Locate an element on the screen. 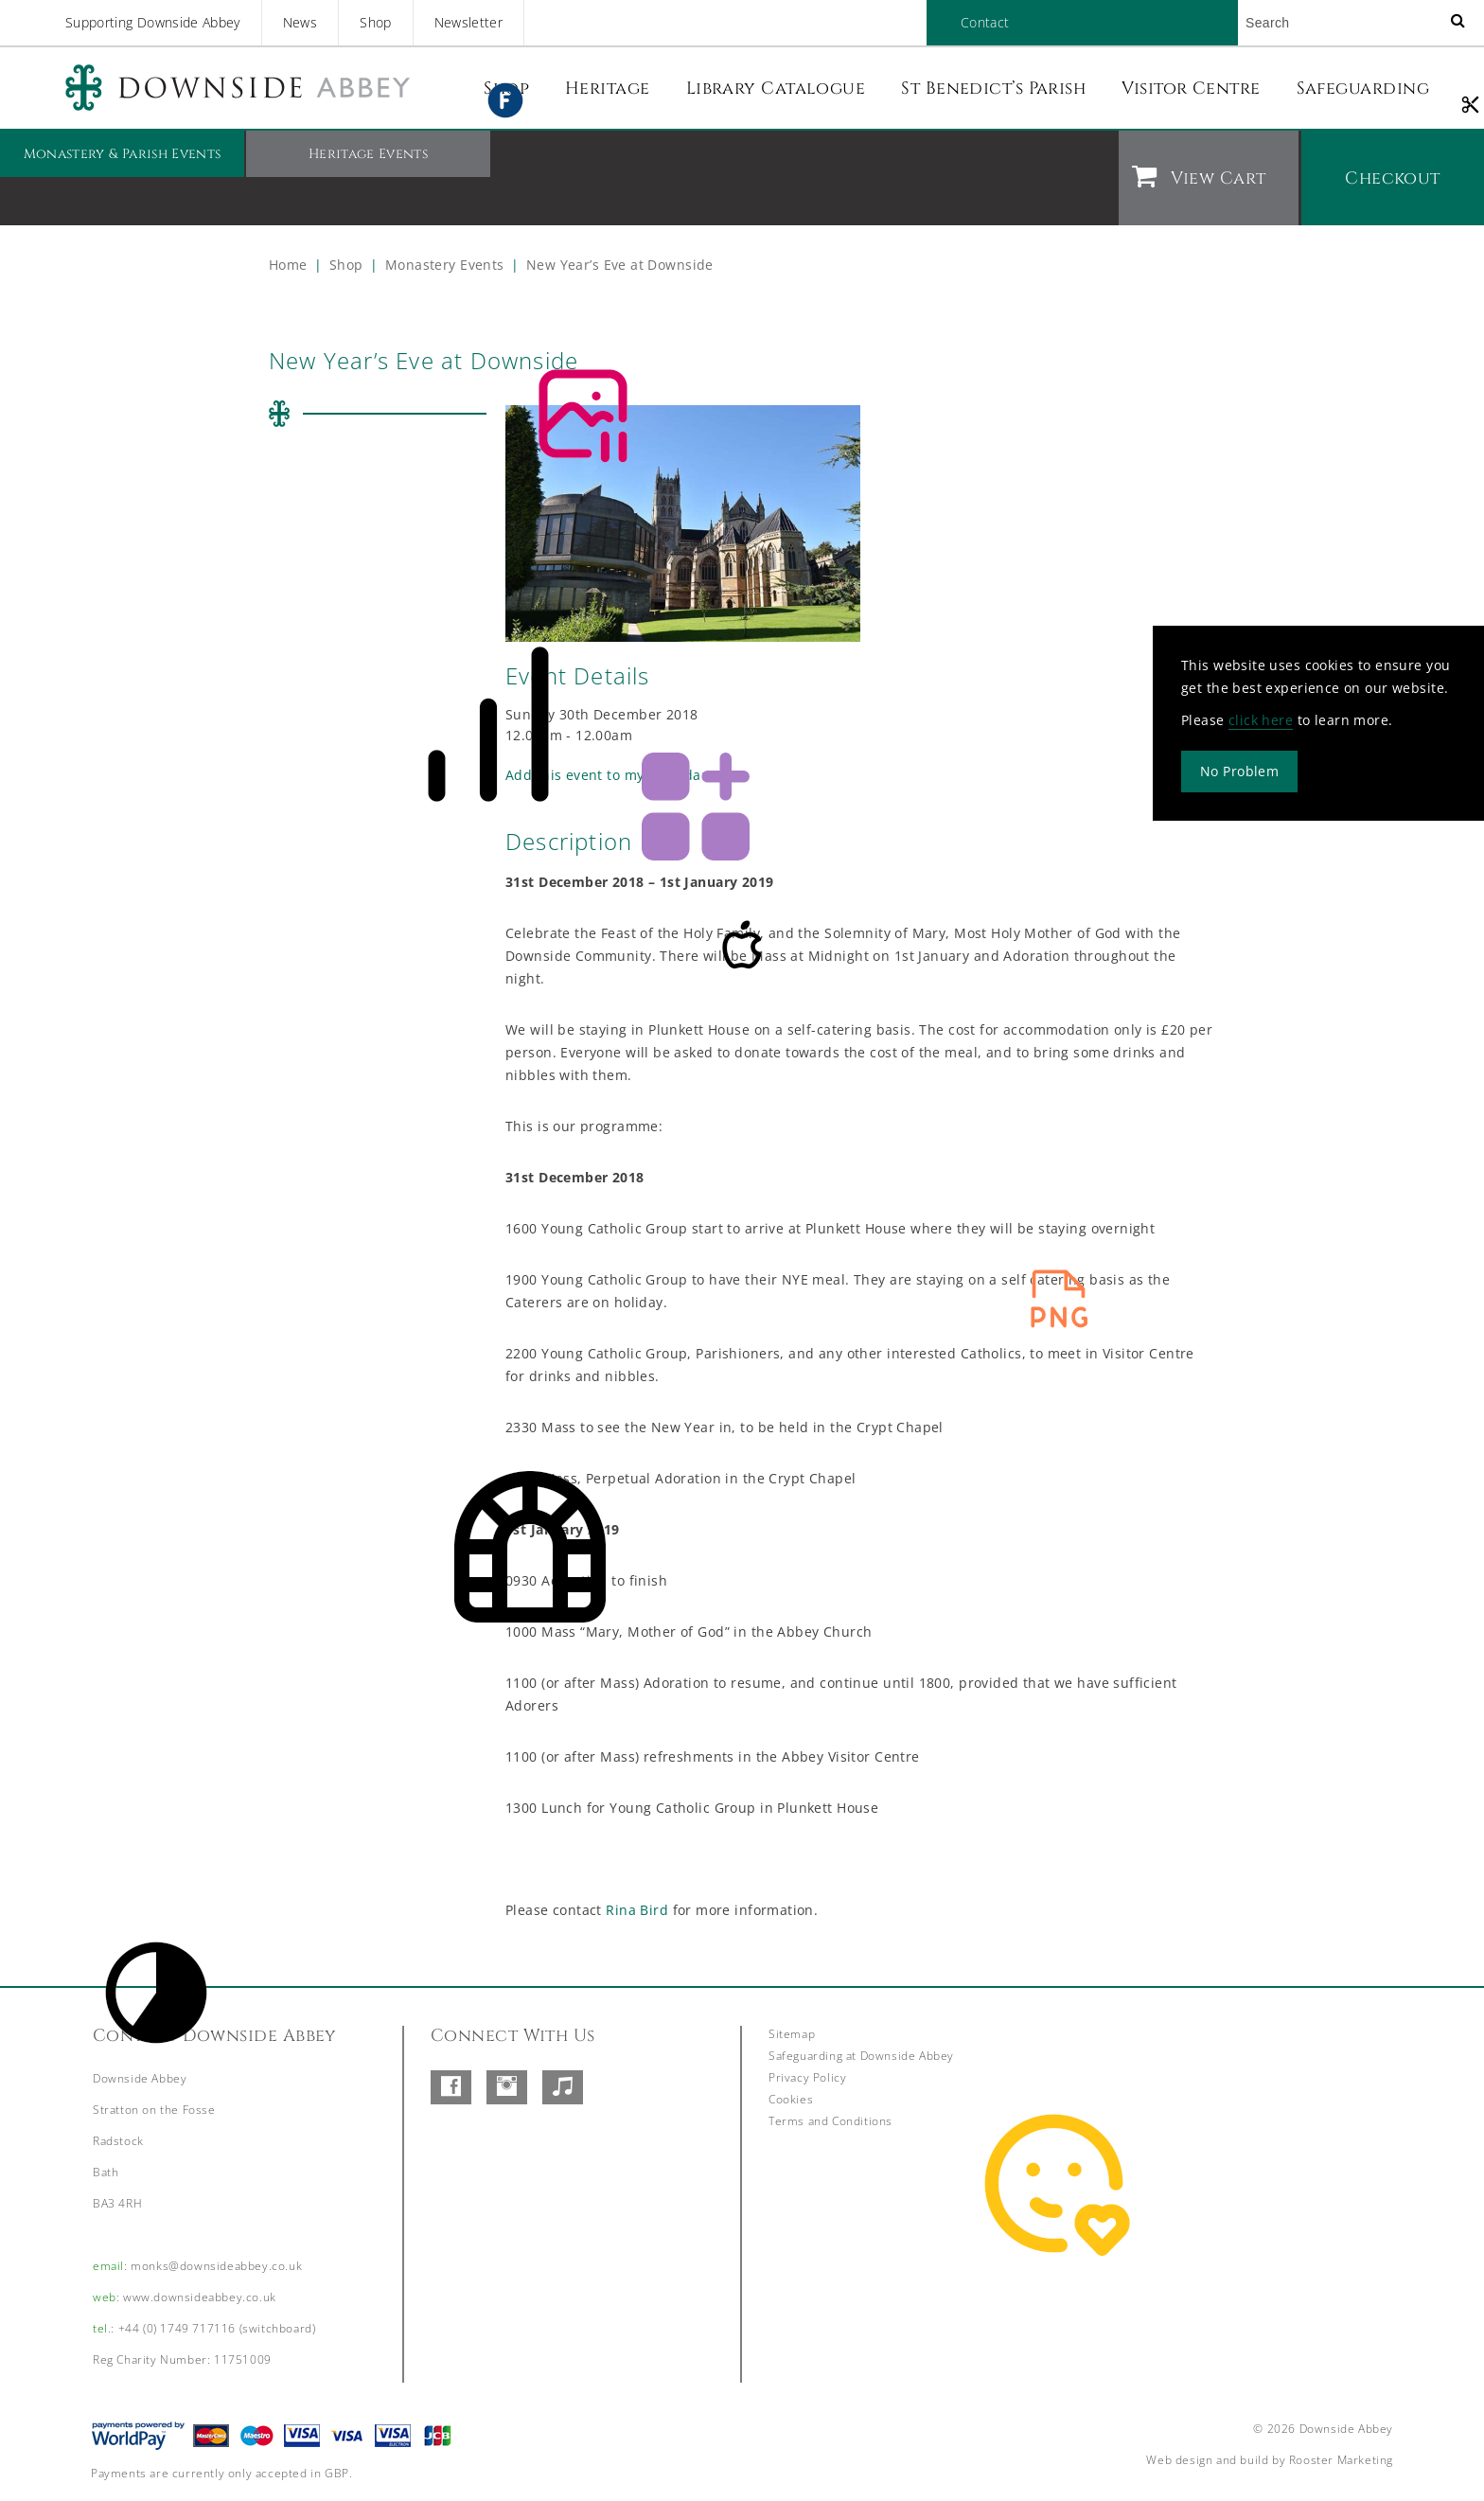 This screenshot has width=1484, height=2501. a PNG image file is located at coordinates (1058, 1301).